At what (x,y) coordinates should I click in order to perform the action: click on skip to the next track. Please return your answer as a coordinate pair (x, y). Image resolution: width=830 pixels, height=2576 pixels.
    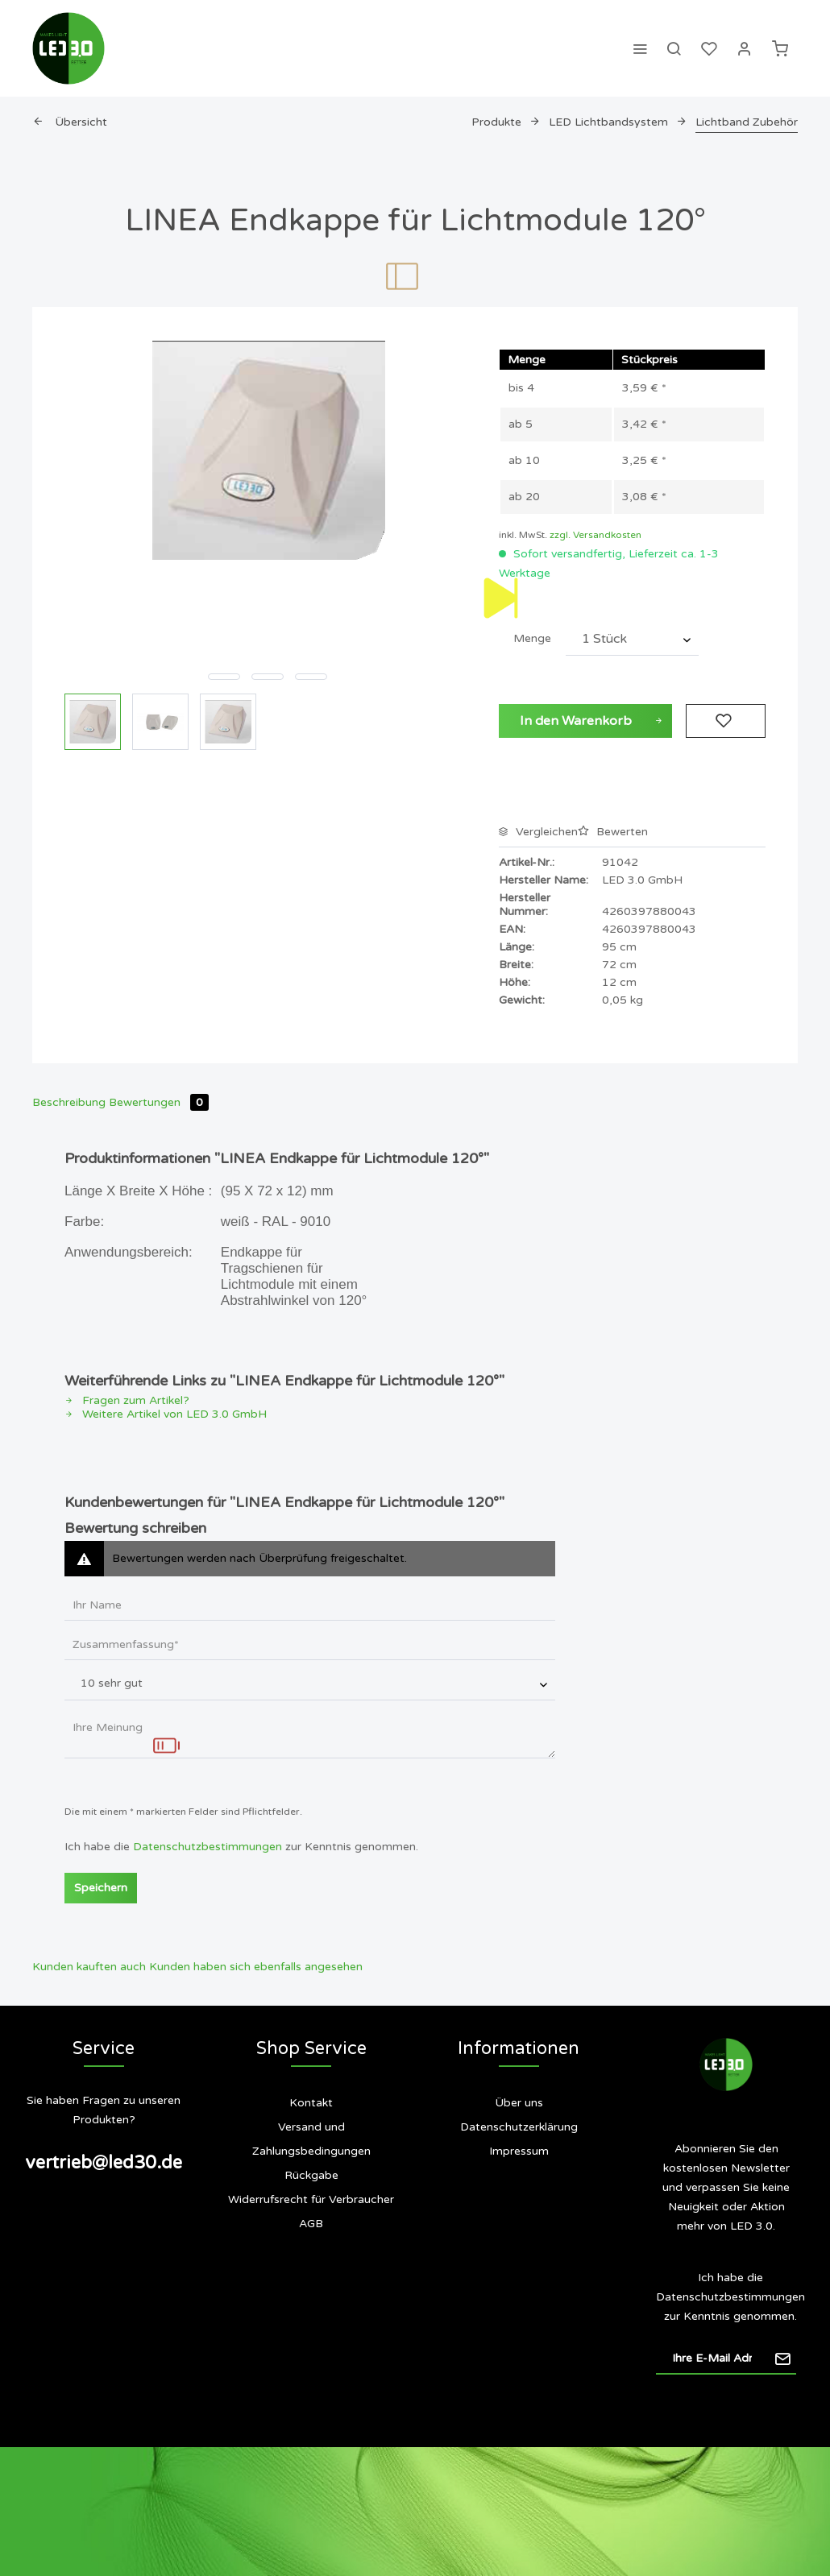
    Looking at the image, I should click on (500, 598).